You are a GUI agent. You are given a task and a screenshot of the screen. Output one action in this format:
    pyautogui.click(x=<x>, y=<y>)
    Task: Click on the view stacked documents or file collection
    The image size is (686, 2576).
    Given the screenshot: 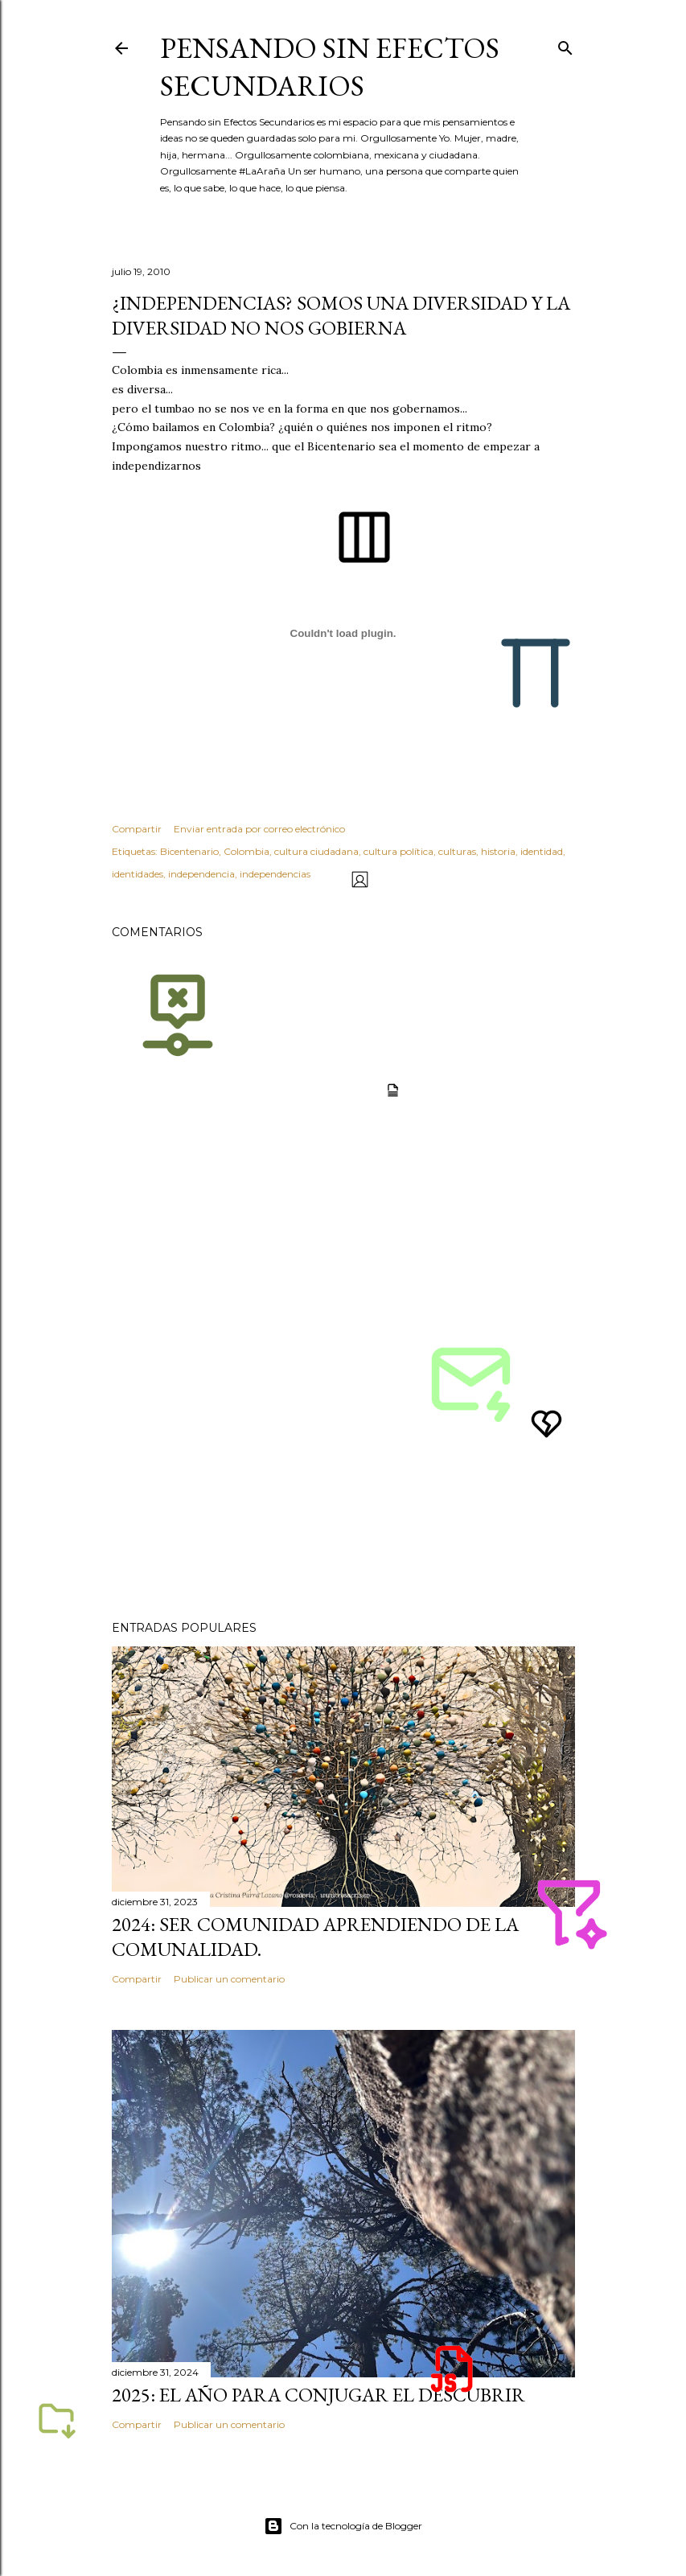 What is the action you would take?
    pyautogui.click(x=392, y=1090)
    